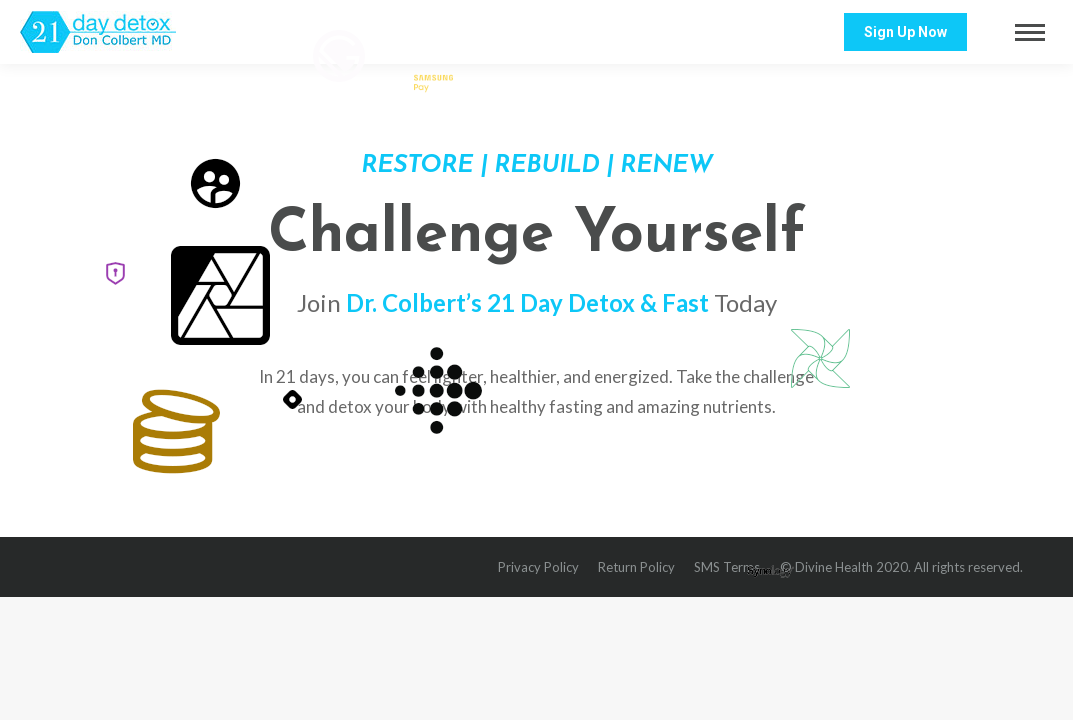 This screenshot has height=720, width=1073. What do you see at coordinates (292, 399) in the screenshot?
I see `open Hashnode blogging platform` at bounding box center [292, 399].